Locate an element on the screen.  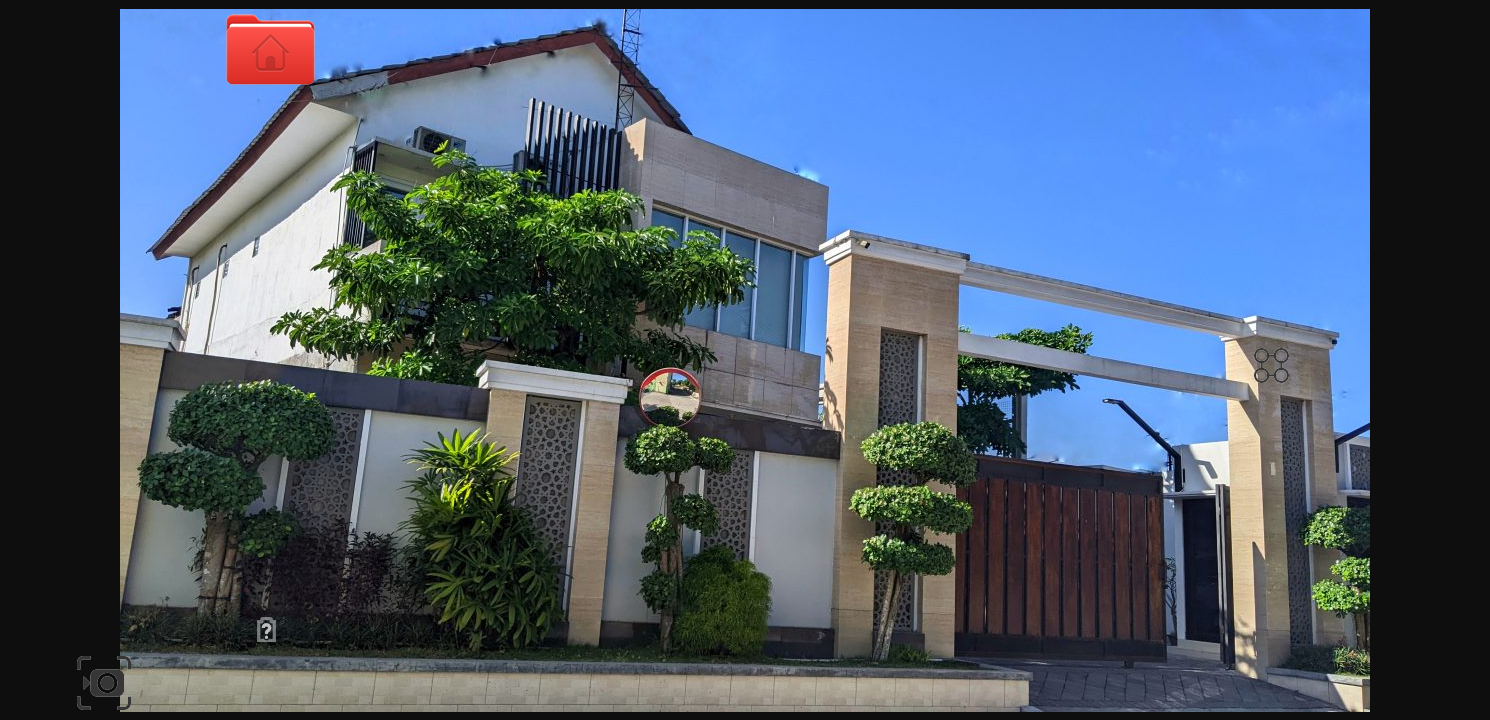
start screen recording with Kooha is located at coordinates (104, 683).